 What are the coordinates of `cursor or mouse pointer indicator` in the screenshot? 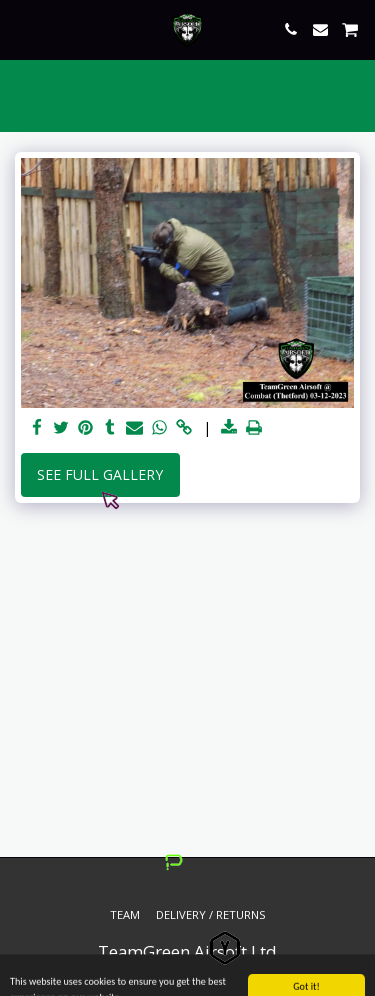 It's located at (110, 500).